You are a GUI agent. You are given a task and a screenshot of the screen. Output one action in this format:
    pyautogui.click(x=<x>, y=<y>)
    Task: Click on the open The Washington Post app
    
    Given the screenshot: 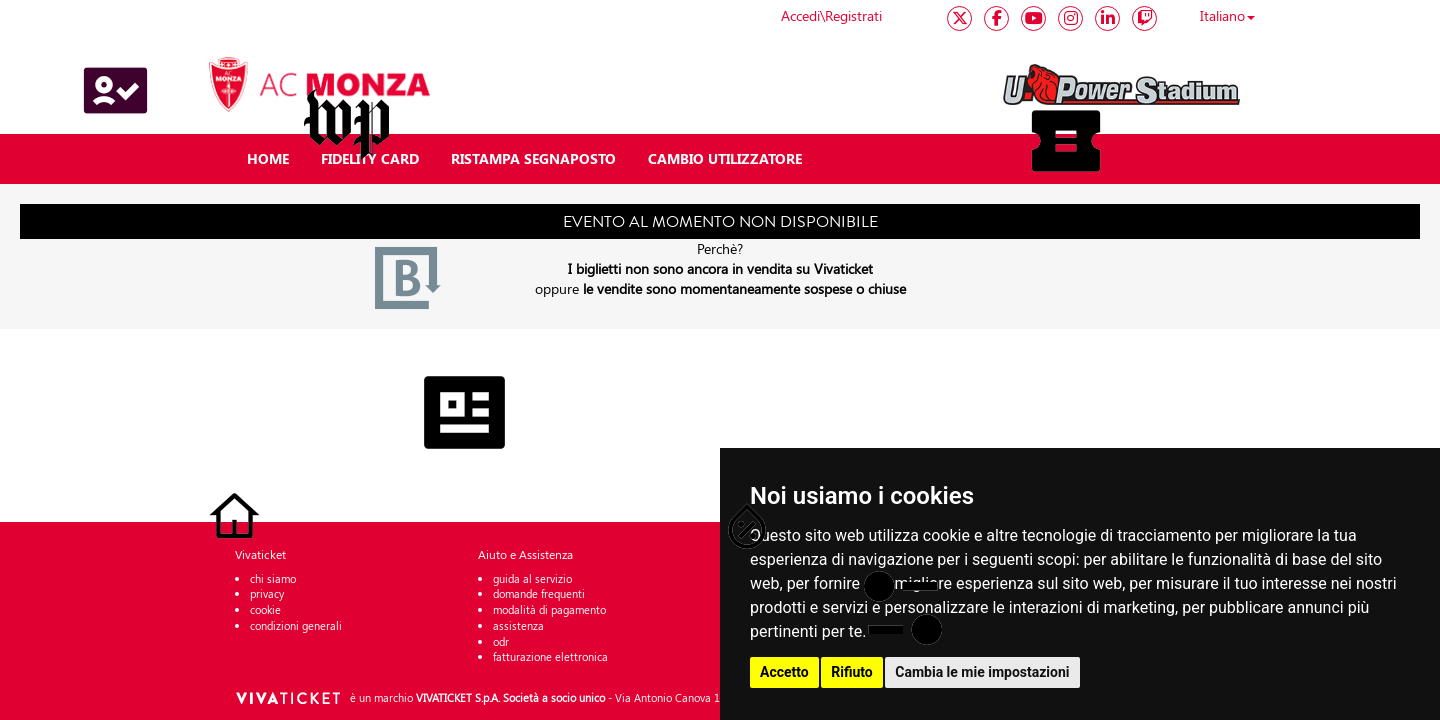 What is the action you would take?
    pyautogui.click(x=346, y=124)
    